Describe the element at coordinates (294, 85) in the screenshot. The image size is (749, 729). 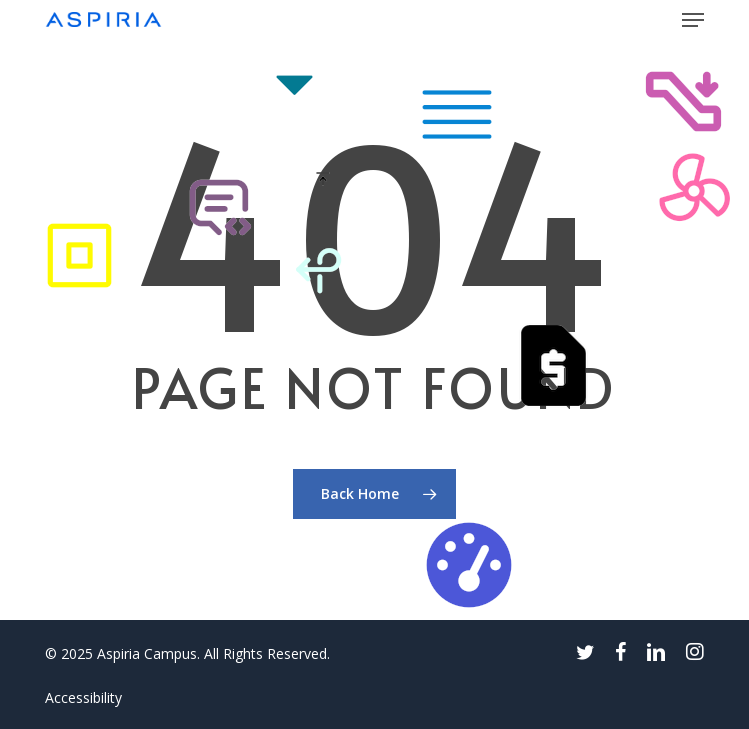
I see `expand a dropdown menu` at that location.